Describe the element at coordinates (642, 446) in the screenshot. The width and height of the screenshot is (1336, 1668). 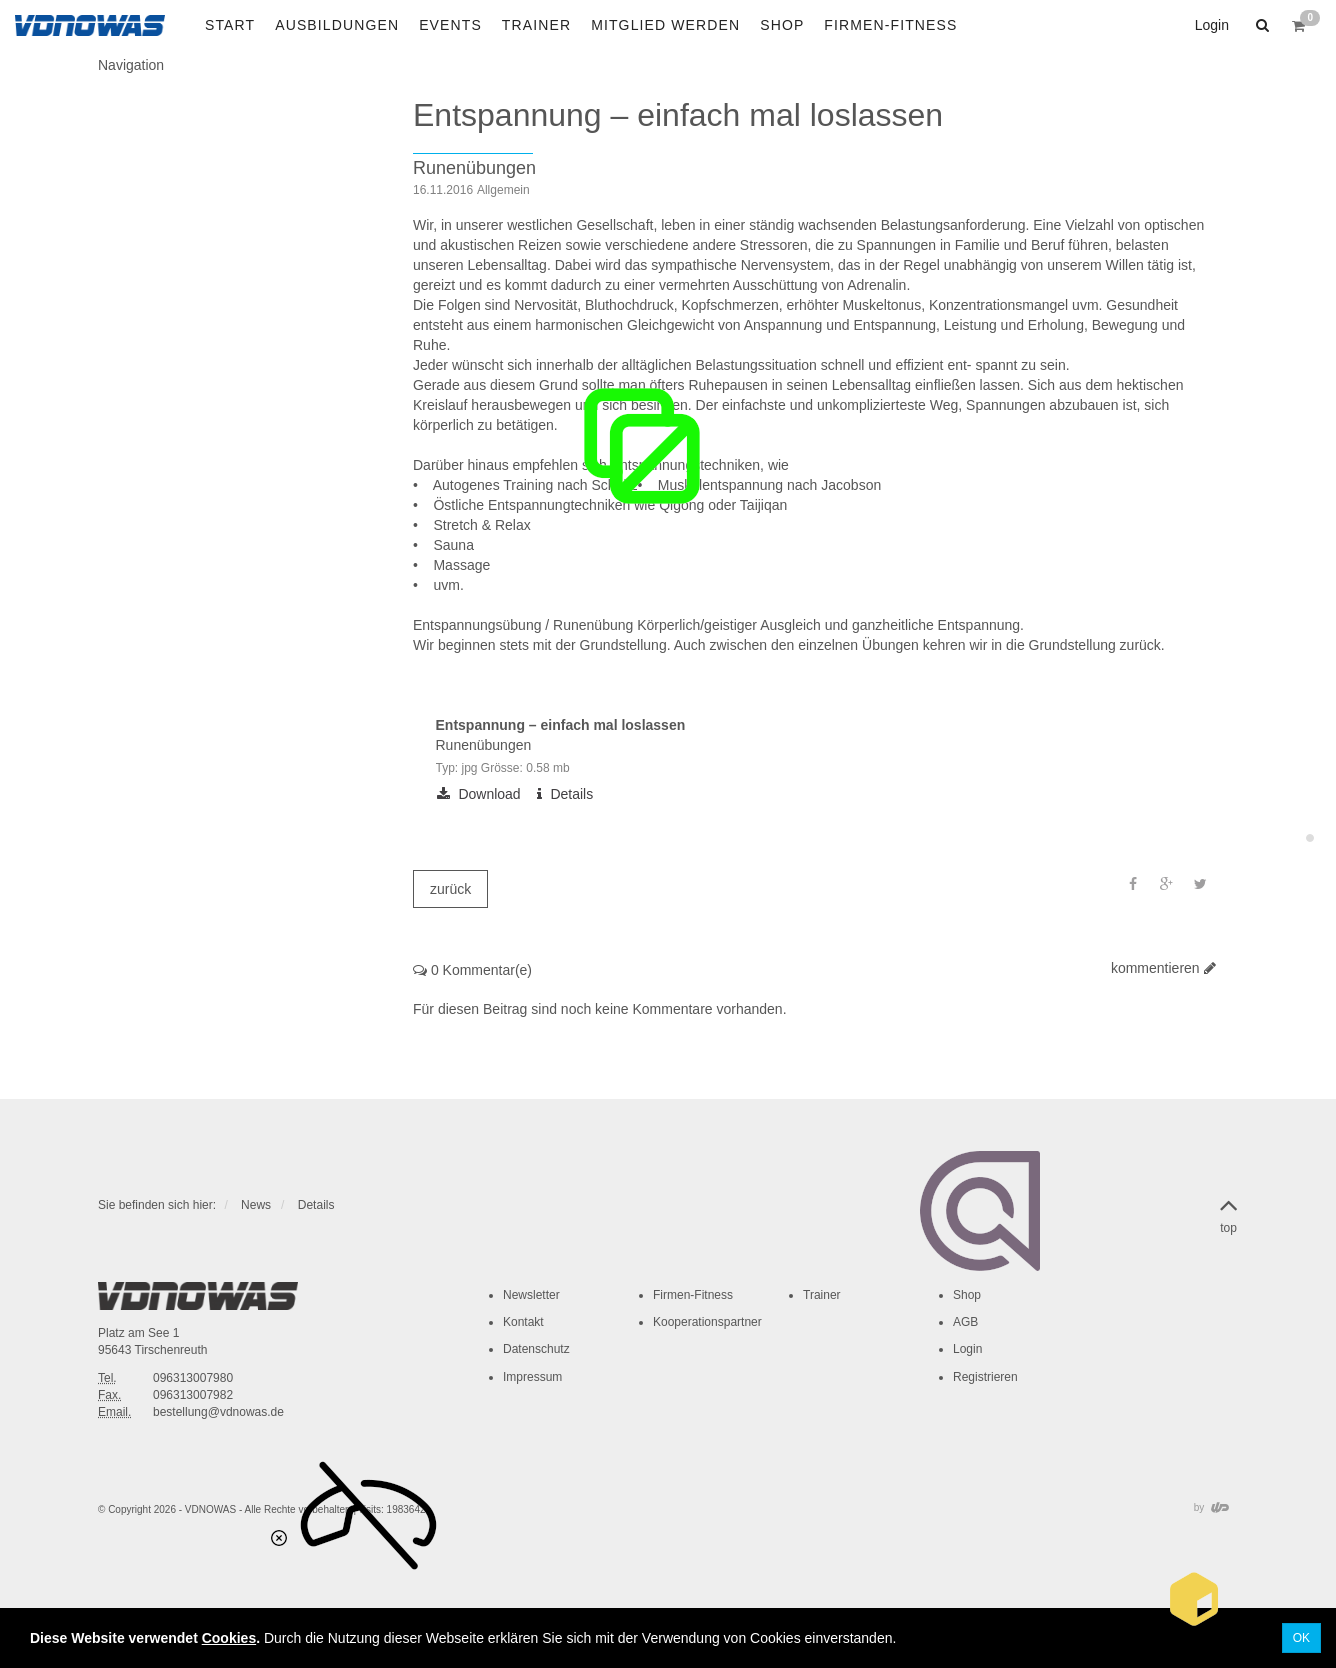
I see `duplicate or copy with overlay` at that location.